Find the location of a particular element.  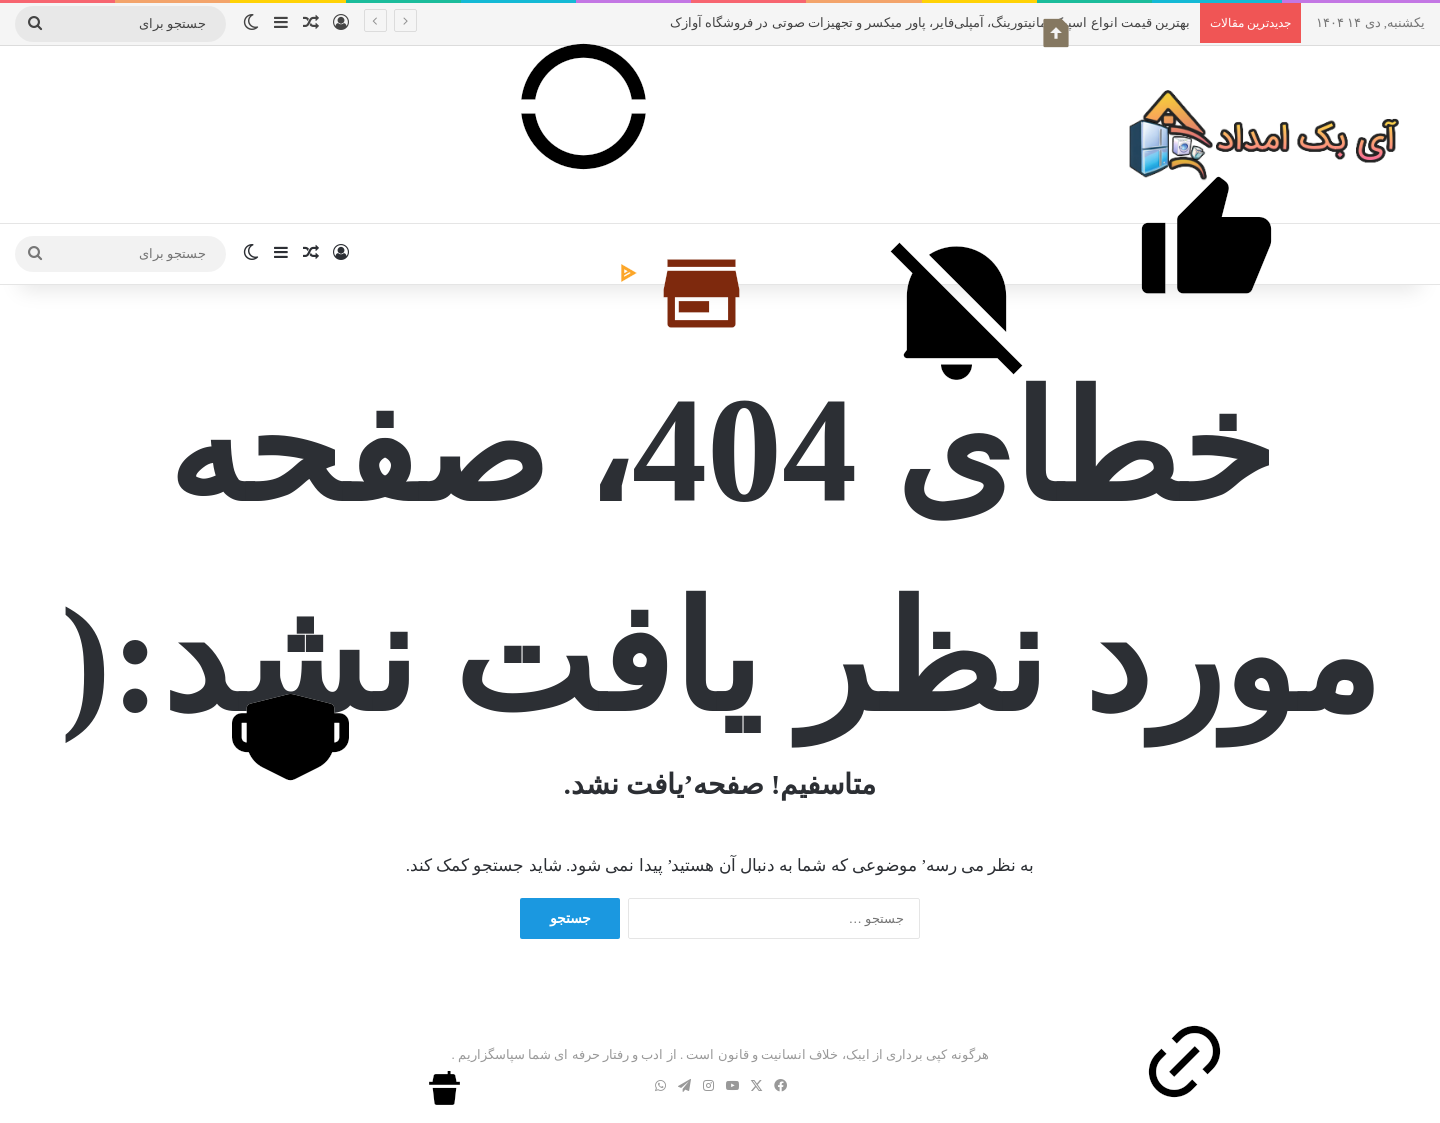

upload a file or document is located at coordinates (1056, 33).